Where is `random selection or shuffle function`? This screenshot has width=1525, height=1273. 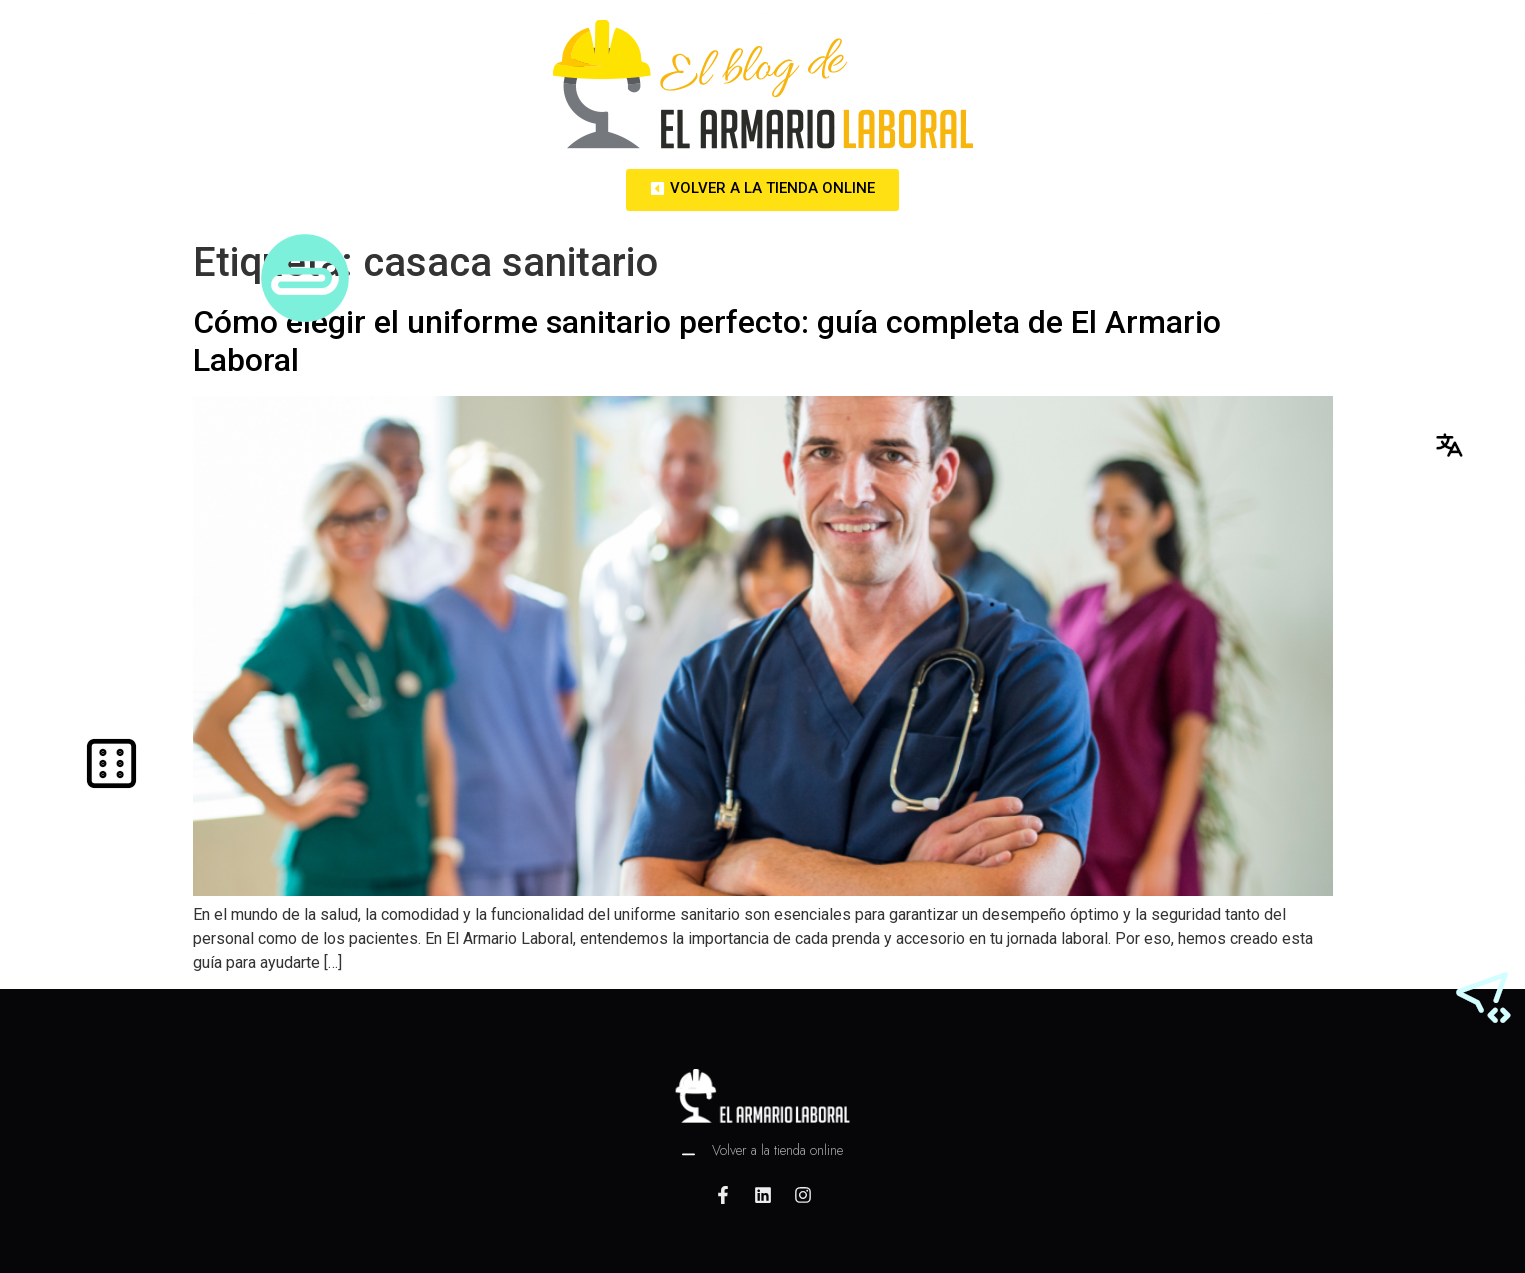
random selection or shuffle function is located at coordinates (111, 763).